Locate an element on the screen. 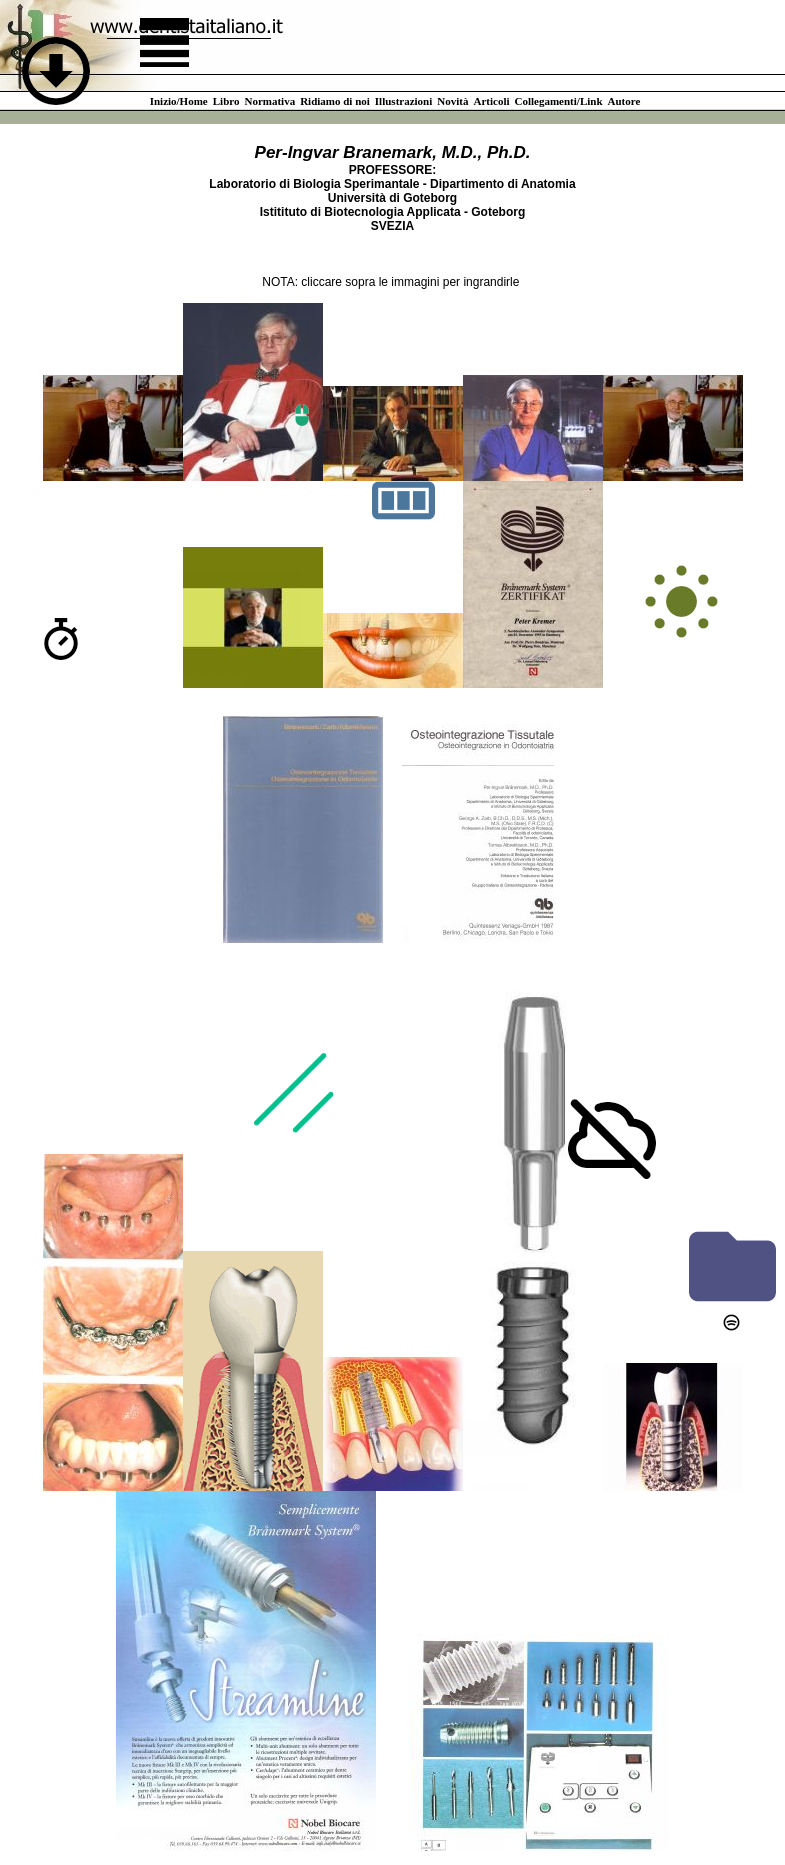  download a file or content is located at coordinates (56, 71).